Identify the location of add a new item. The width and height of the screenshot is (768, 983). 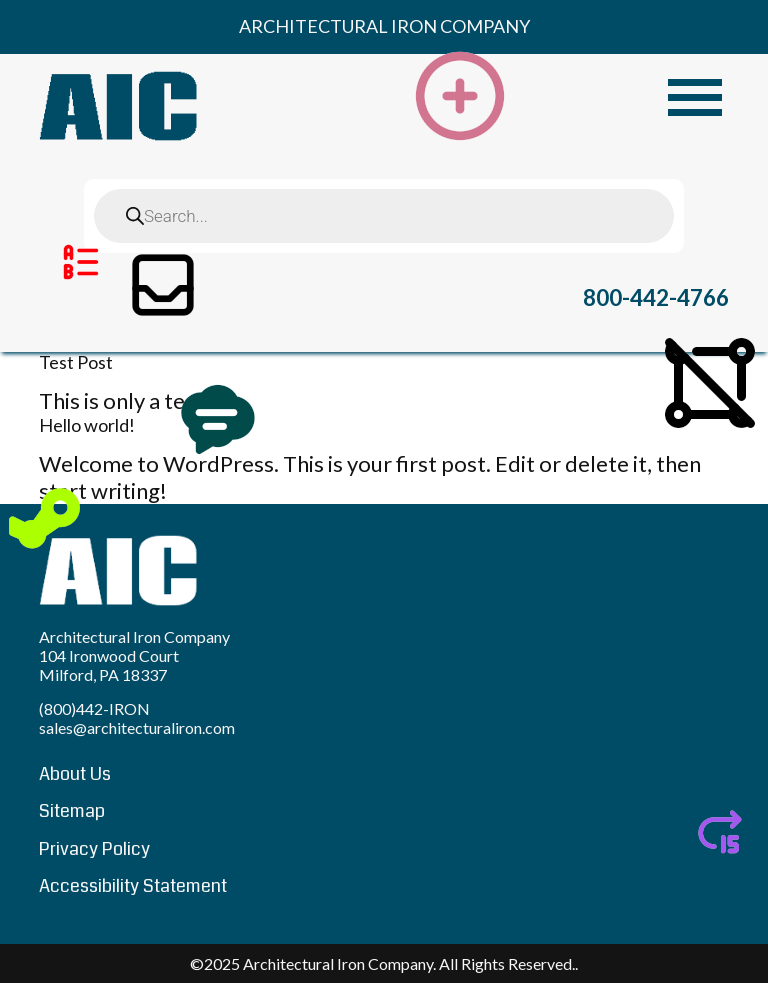
(460, 96).